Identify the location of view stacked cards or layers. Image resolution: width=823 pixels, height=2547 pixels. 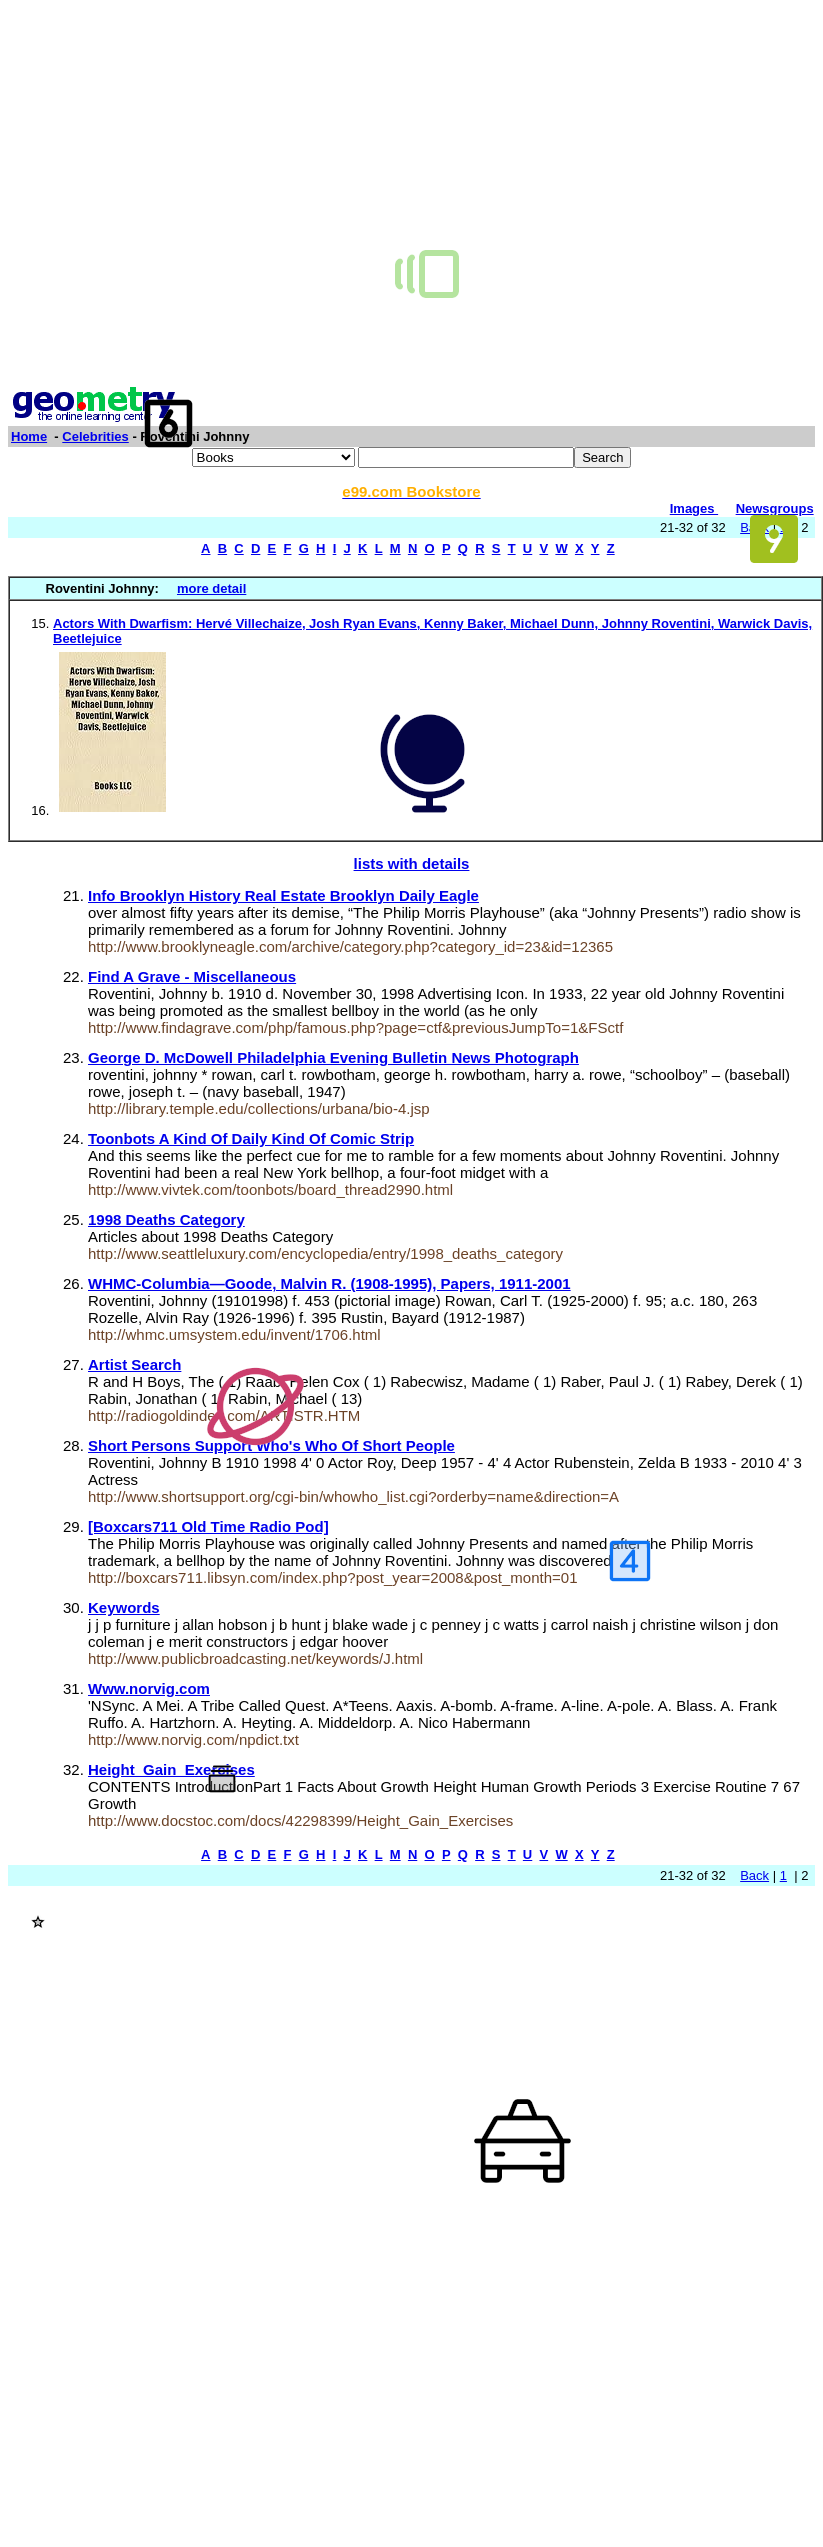
(222, 1780).